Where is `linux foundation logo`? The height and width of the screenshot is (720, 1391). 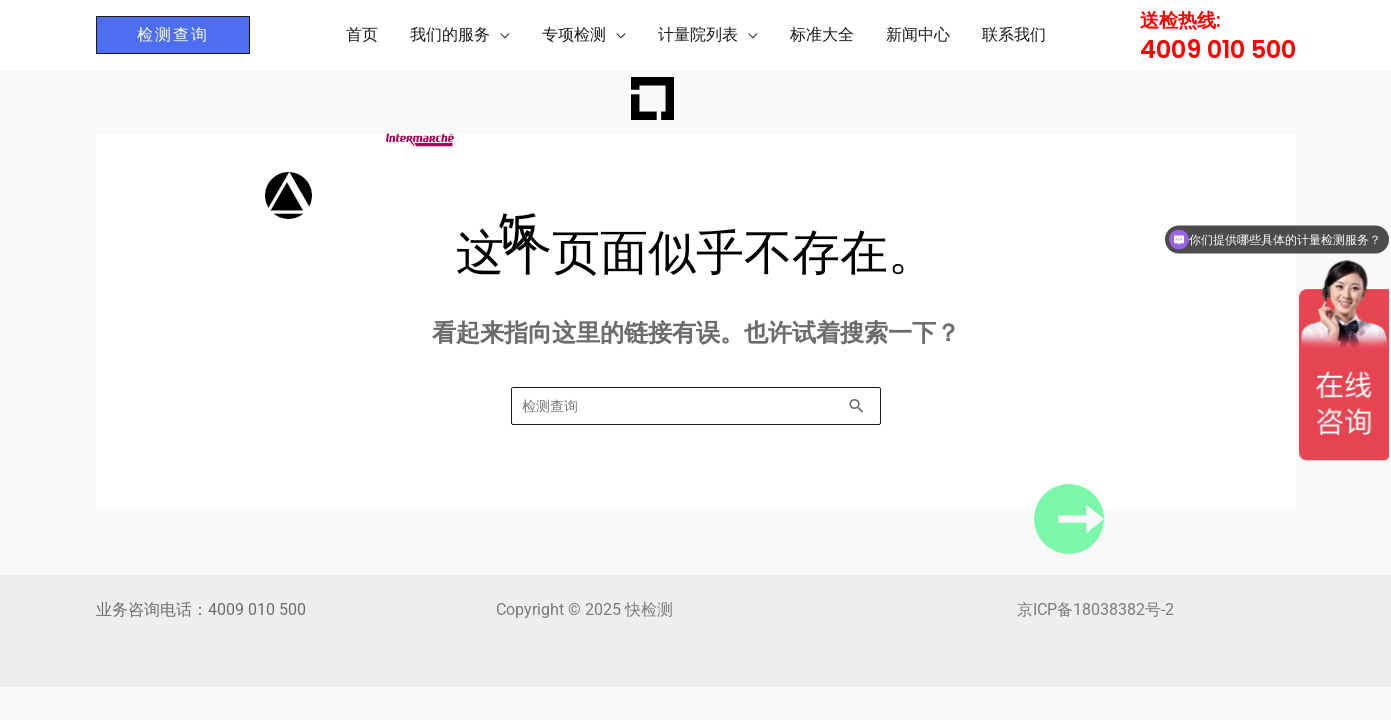 linux foundation logo is located at coordinates (652, 98).